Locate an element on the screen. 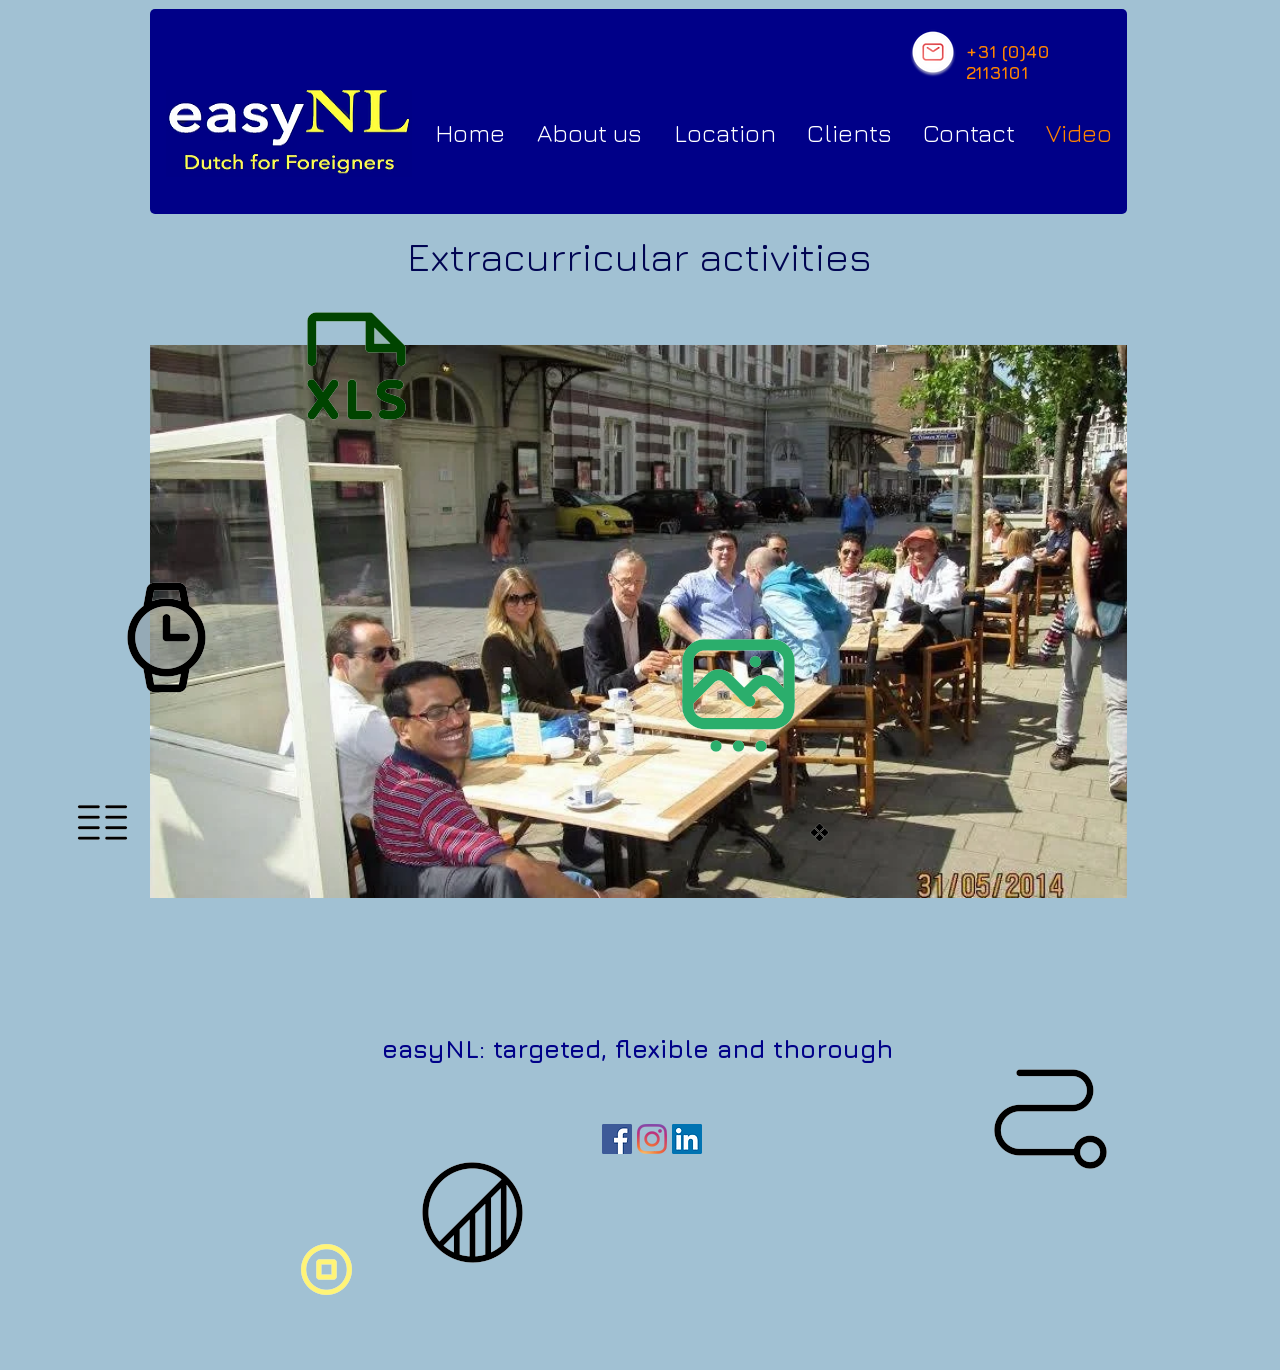 Image resolution: width=1280 pixels, height=1370 pixels. switch to multi-column text layout is located at coordinates (102, 823).